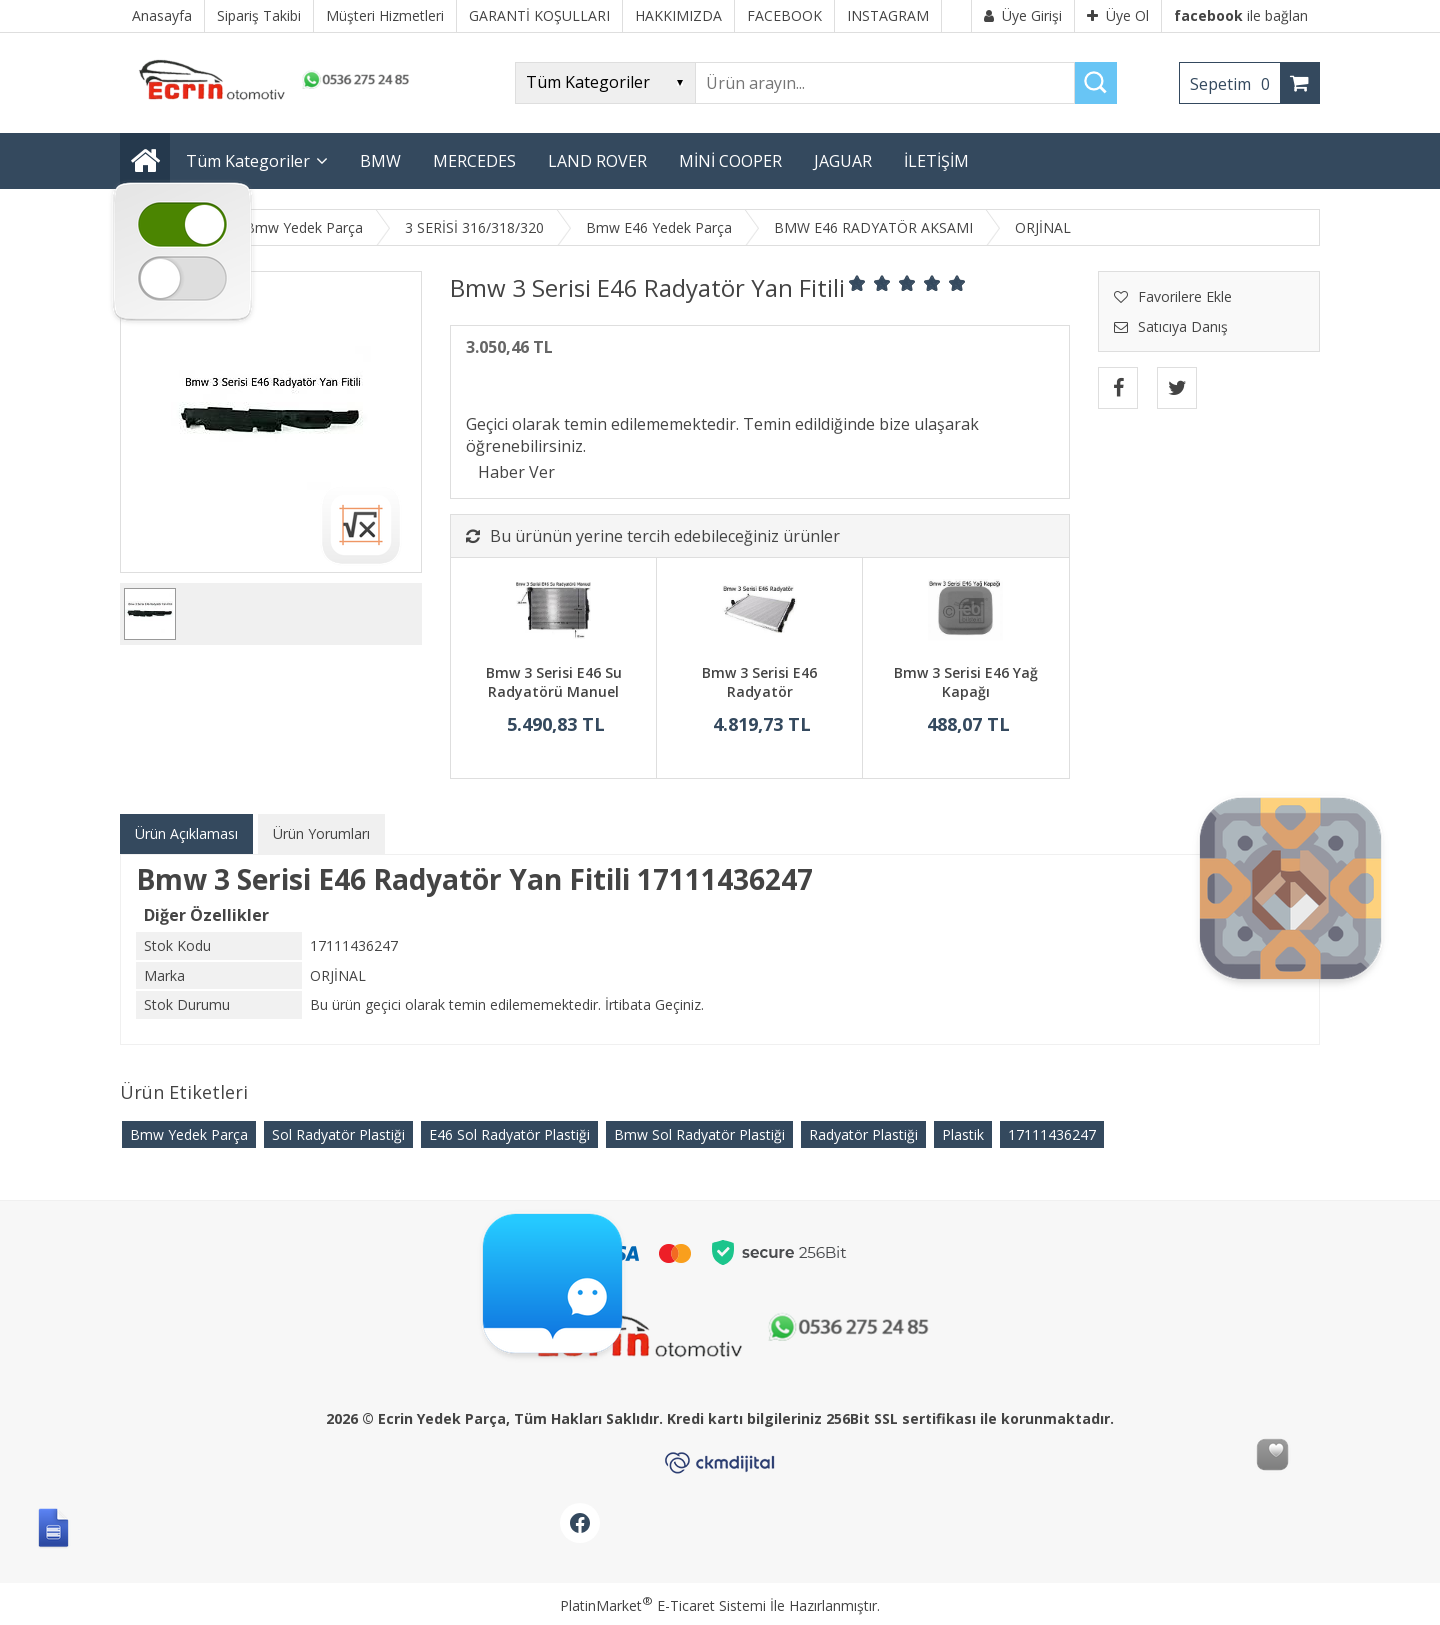 Image resolution: width=1440 pixels, height=1625 pixels. What do you see at coordinates (552, 1283) in the screenshot?
I see `open the weread app` at bounding box center [552, 1283].